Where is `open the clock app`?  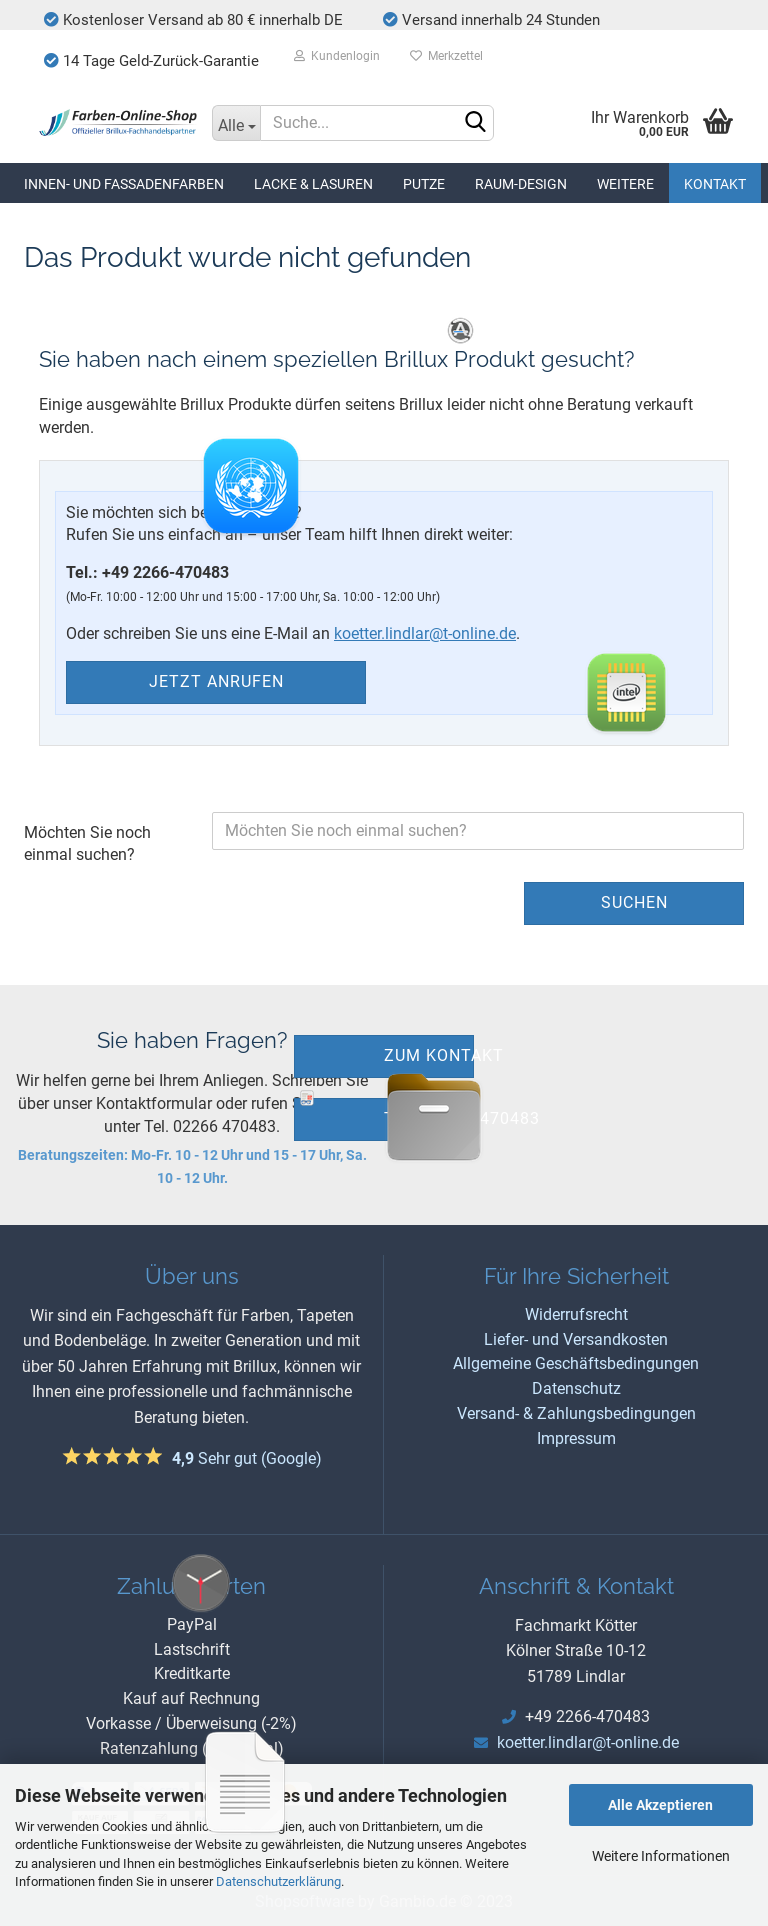 open the clock app is located at coordinates (201, 1583).